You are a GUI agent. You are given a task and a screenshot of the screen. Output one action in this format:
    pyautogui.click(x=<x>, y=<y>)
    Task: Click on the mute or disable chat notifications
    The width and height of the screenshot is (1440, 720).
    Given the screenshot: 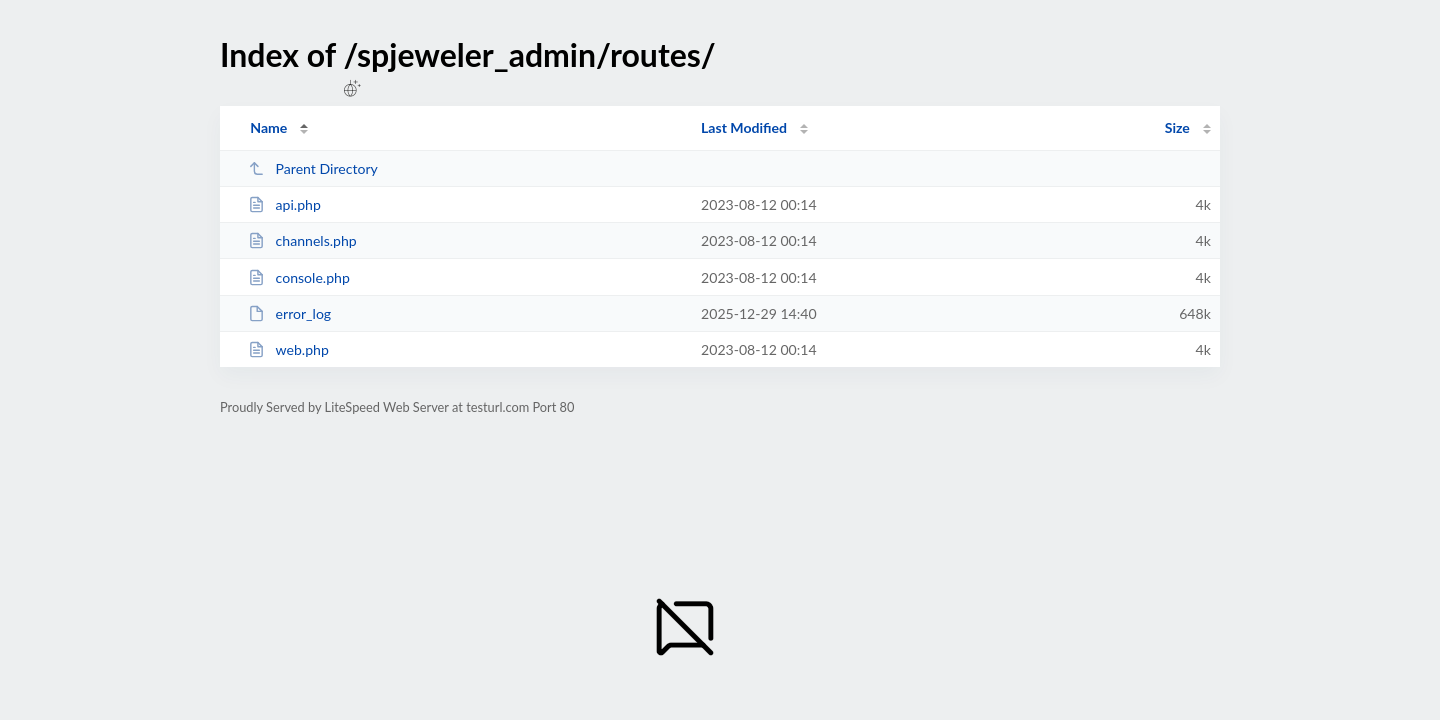 What is the action you would take?
    pyautogui.click(x=685, y=627)
    